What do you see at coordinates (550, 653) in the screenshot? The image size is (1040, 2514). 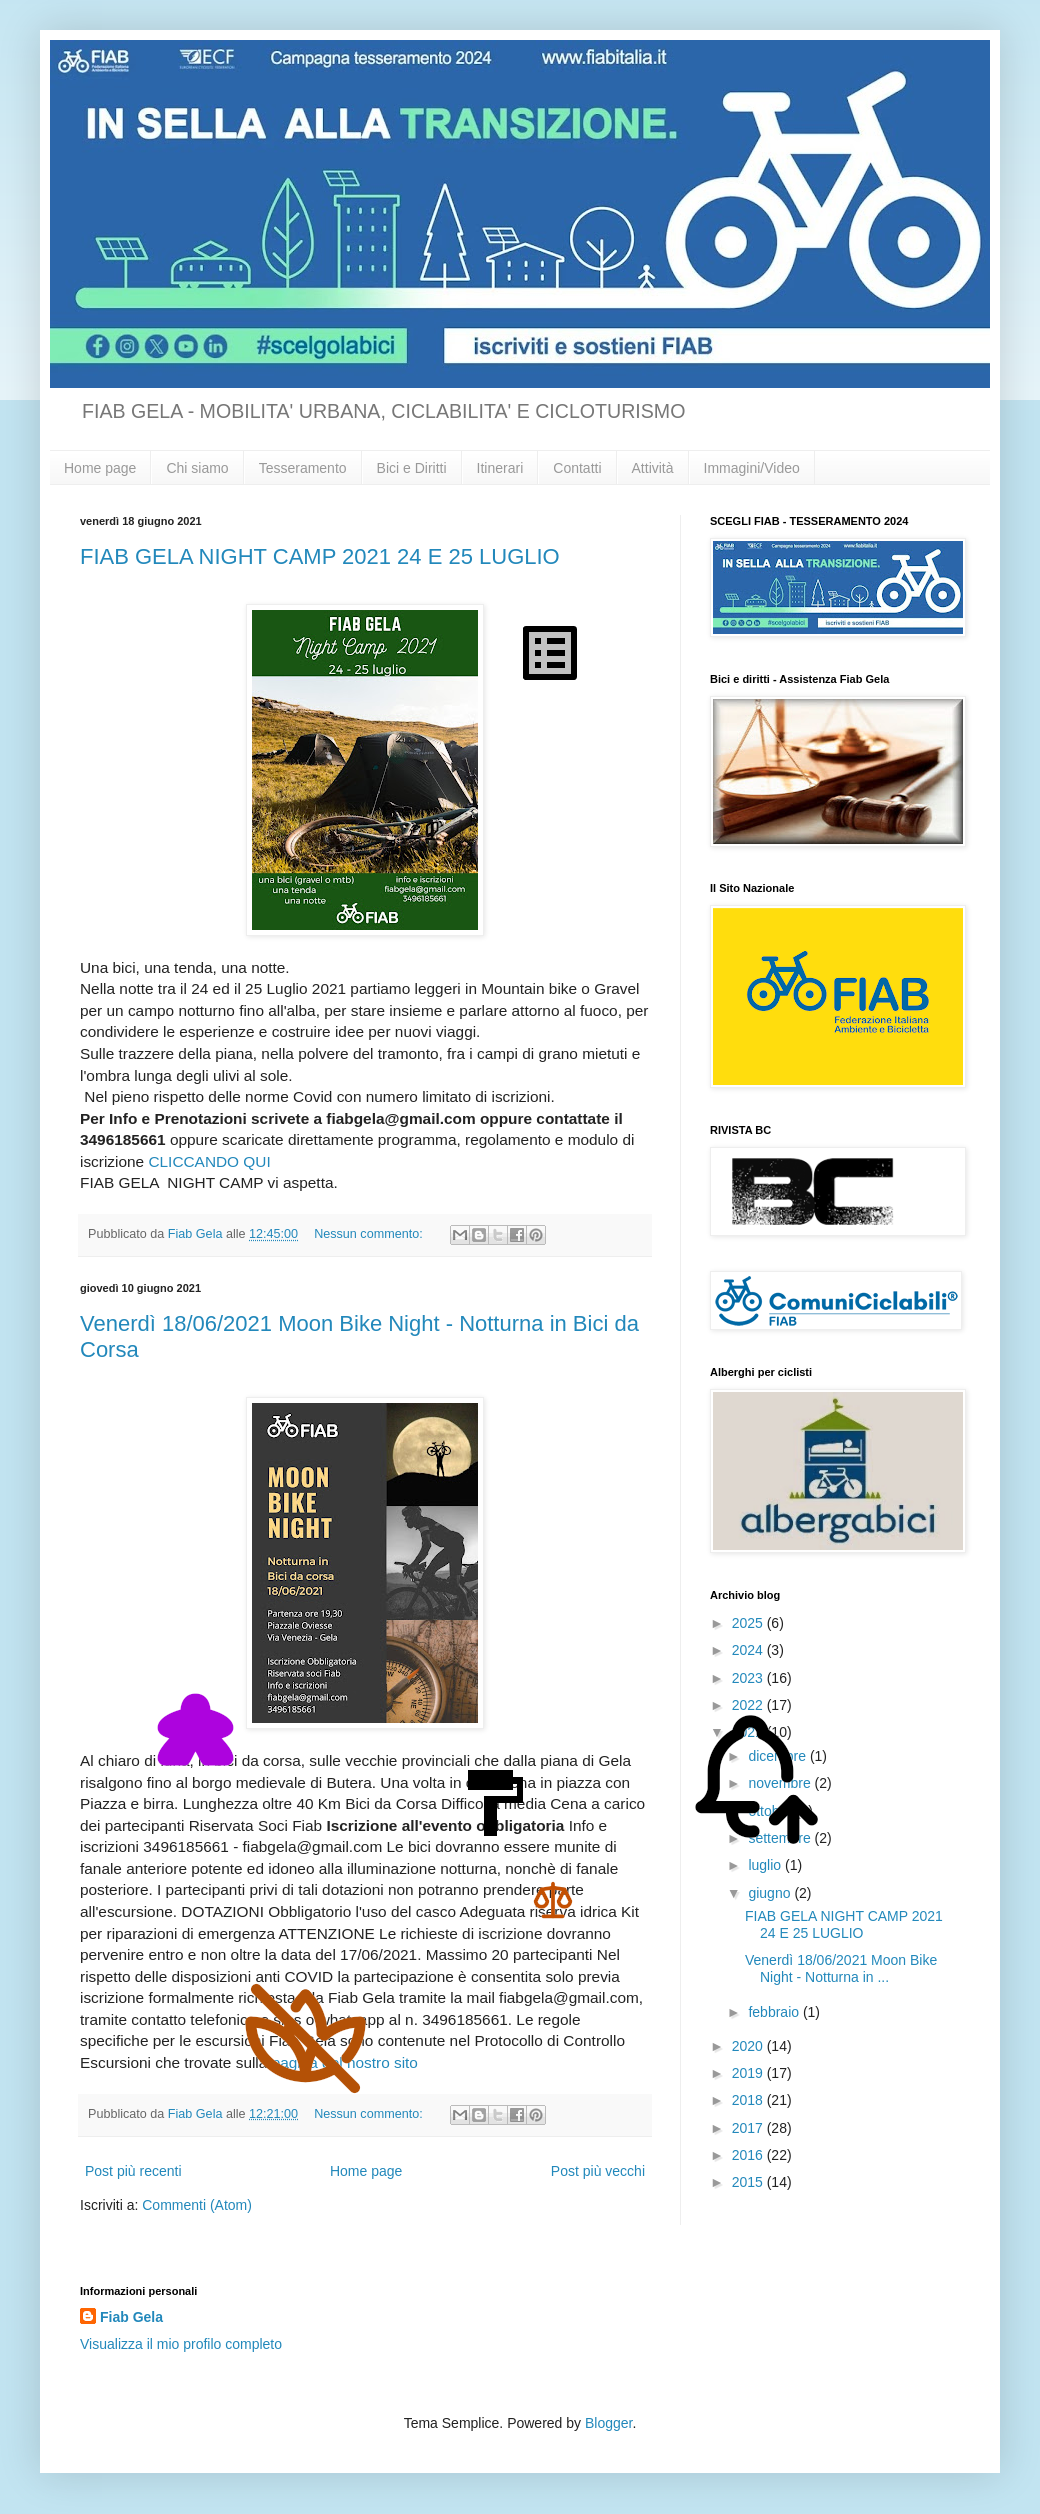 I see `view list details or properties` at bounding box center [550, 653].